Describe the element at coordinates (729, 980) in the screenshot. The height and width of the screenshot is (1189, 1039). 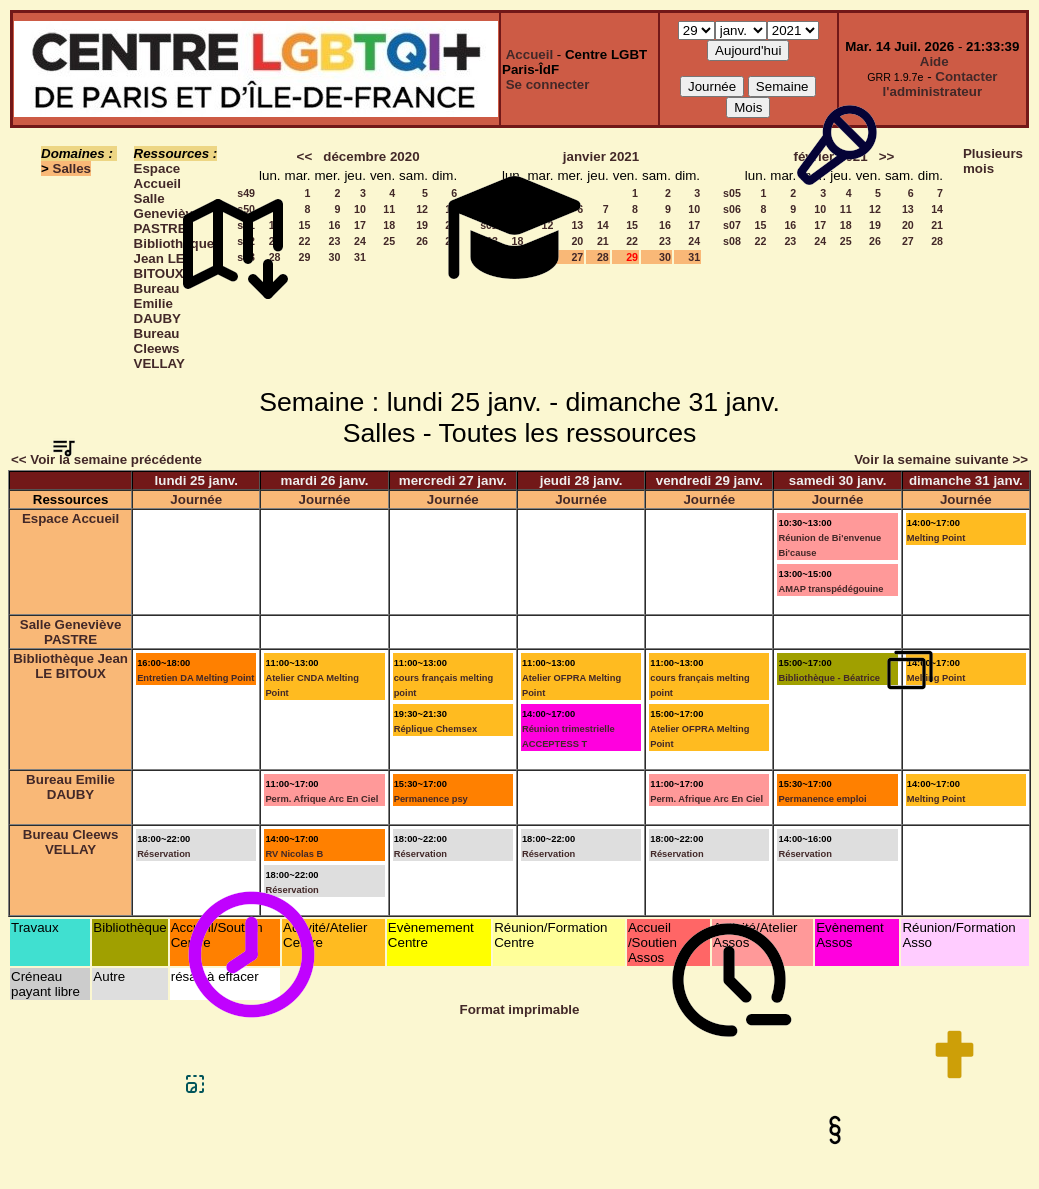
I see `remove time or reduce duration` at that location.